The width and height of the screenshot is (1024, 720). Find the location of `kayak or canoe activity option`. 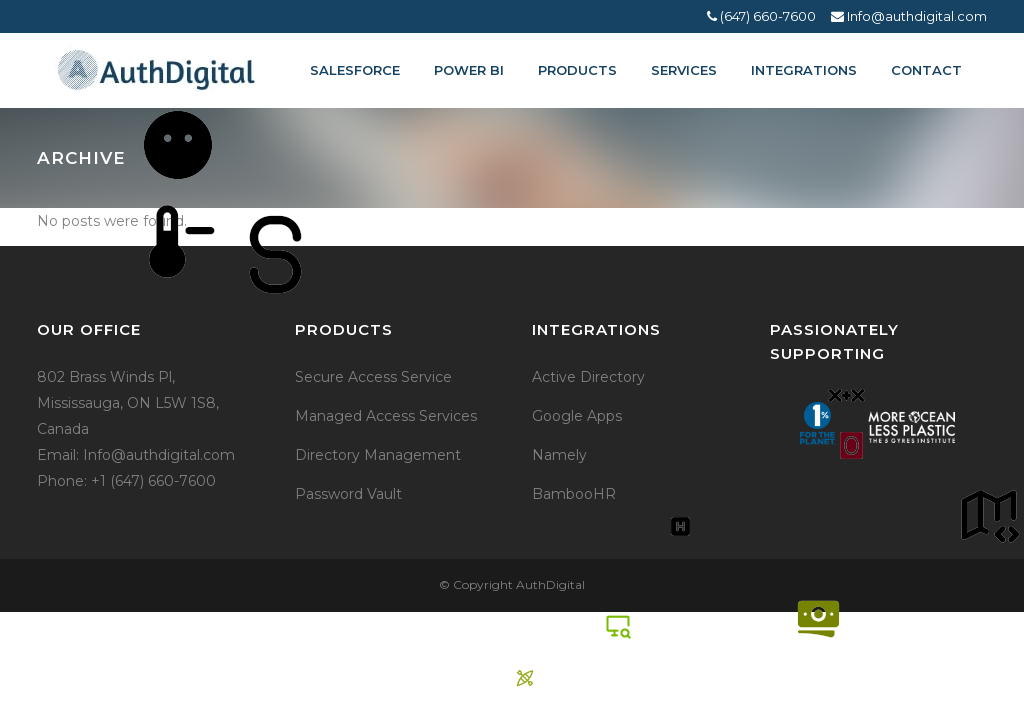

kayak or canoe activity option is located at coordinates (525, 678).